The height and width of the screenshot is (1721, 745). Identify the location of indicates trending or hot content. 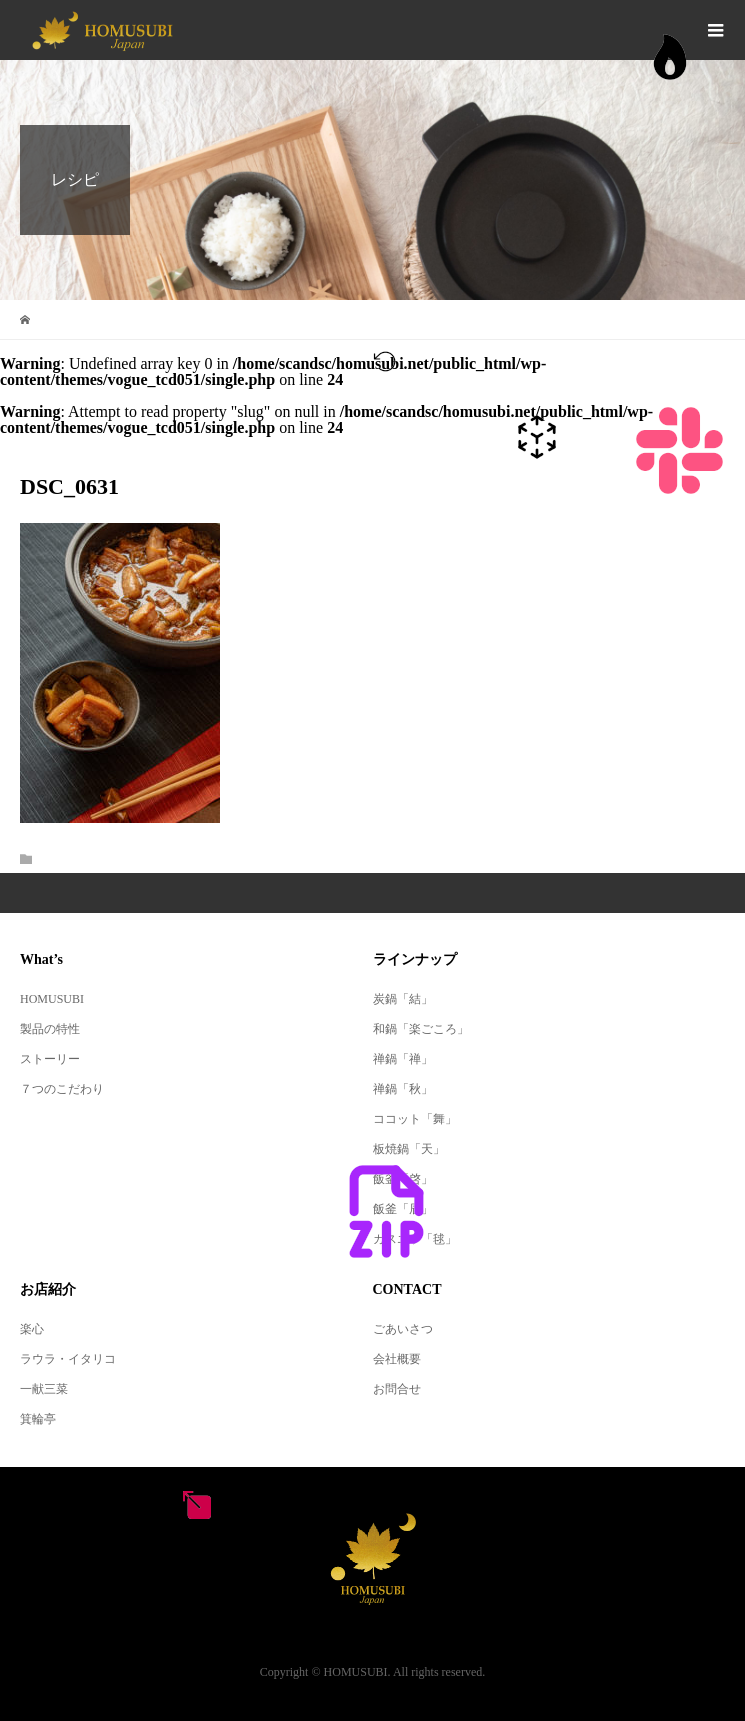
(670, 57).